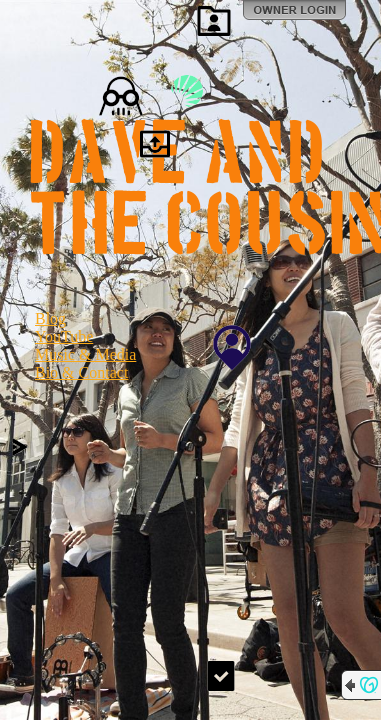  What do you see at coordinates (20, 447) in the screenshot?
I see `open the LibreTube app` at bounding box center [20, 447].